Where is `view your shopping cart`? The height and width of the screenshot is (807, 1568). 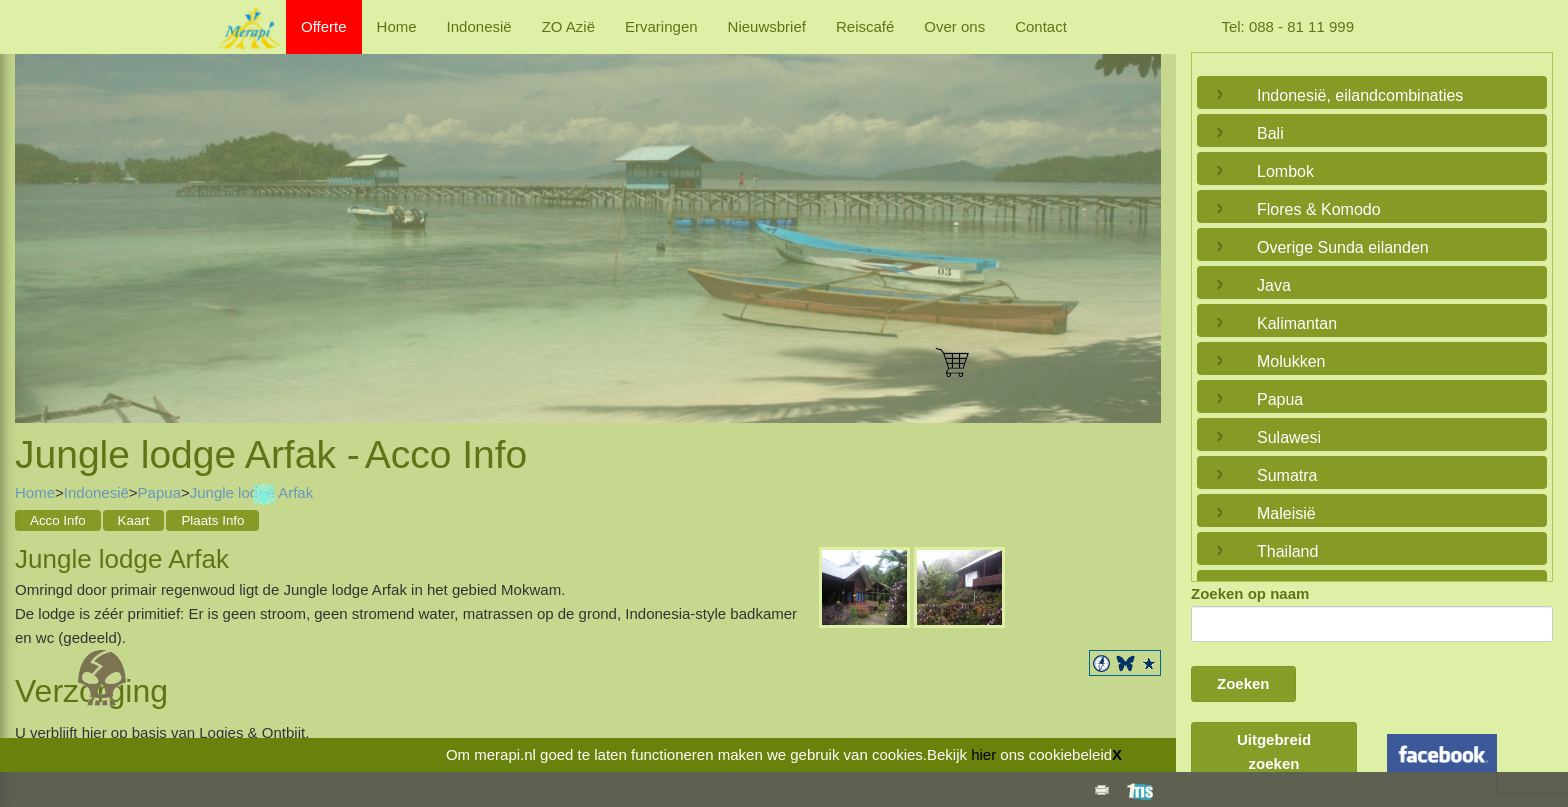
view your shopping cart is located at coordinates (953, 362).